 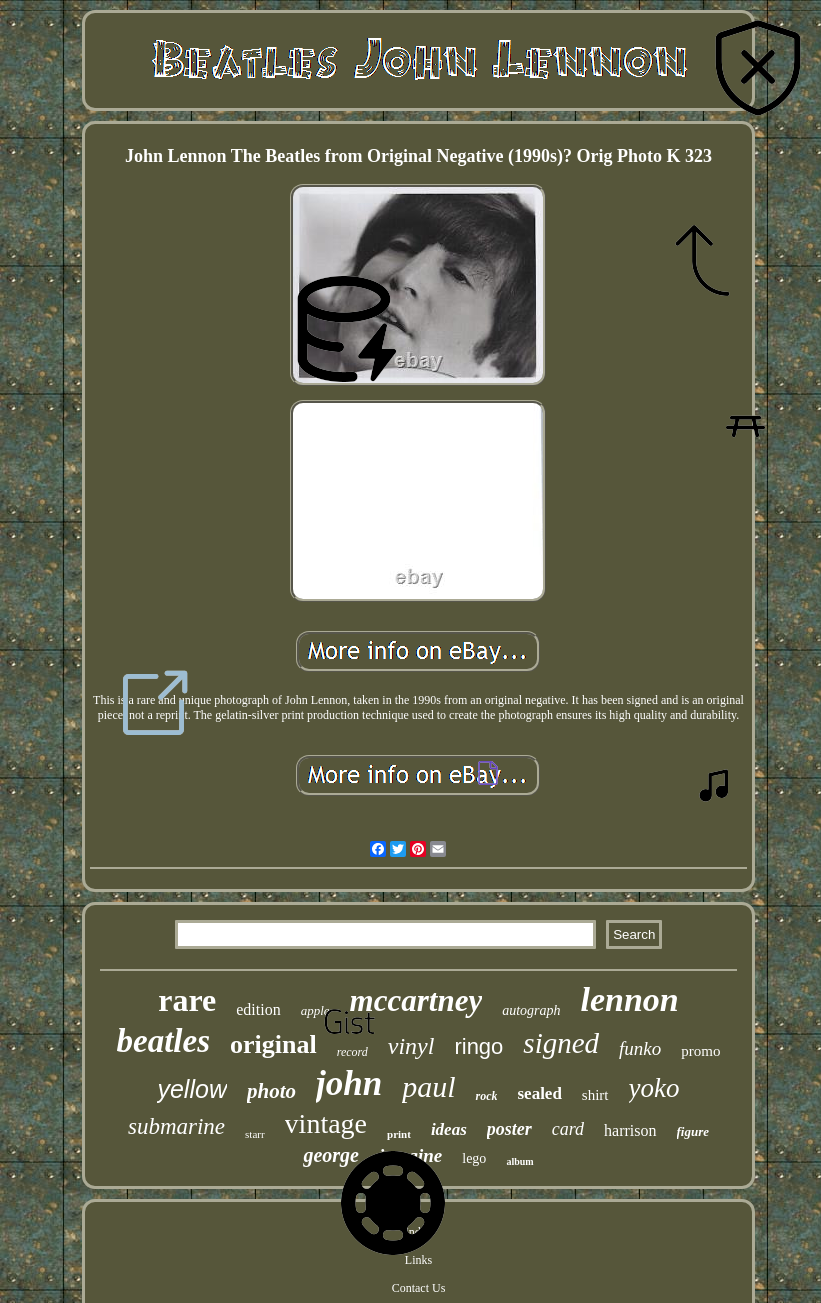 What do you see at coordinates (344, 329) in the screenshot?
I see `view cached data or storage` at bounding box center [344, 329].